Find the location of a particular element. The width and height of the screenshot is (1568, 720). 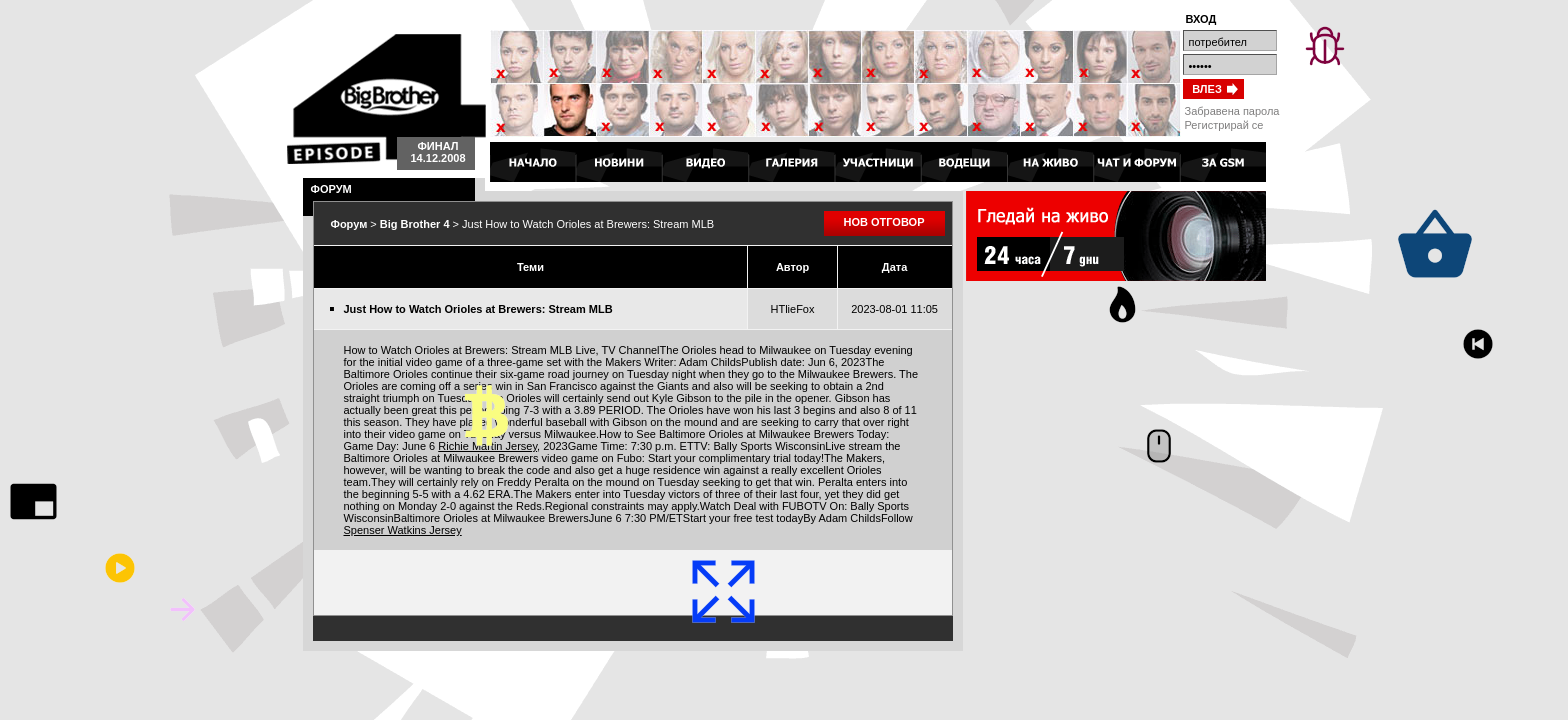

play media or video content is located at coordinates (120, 568).